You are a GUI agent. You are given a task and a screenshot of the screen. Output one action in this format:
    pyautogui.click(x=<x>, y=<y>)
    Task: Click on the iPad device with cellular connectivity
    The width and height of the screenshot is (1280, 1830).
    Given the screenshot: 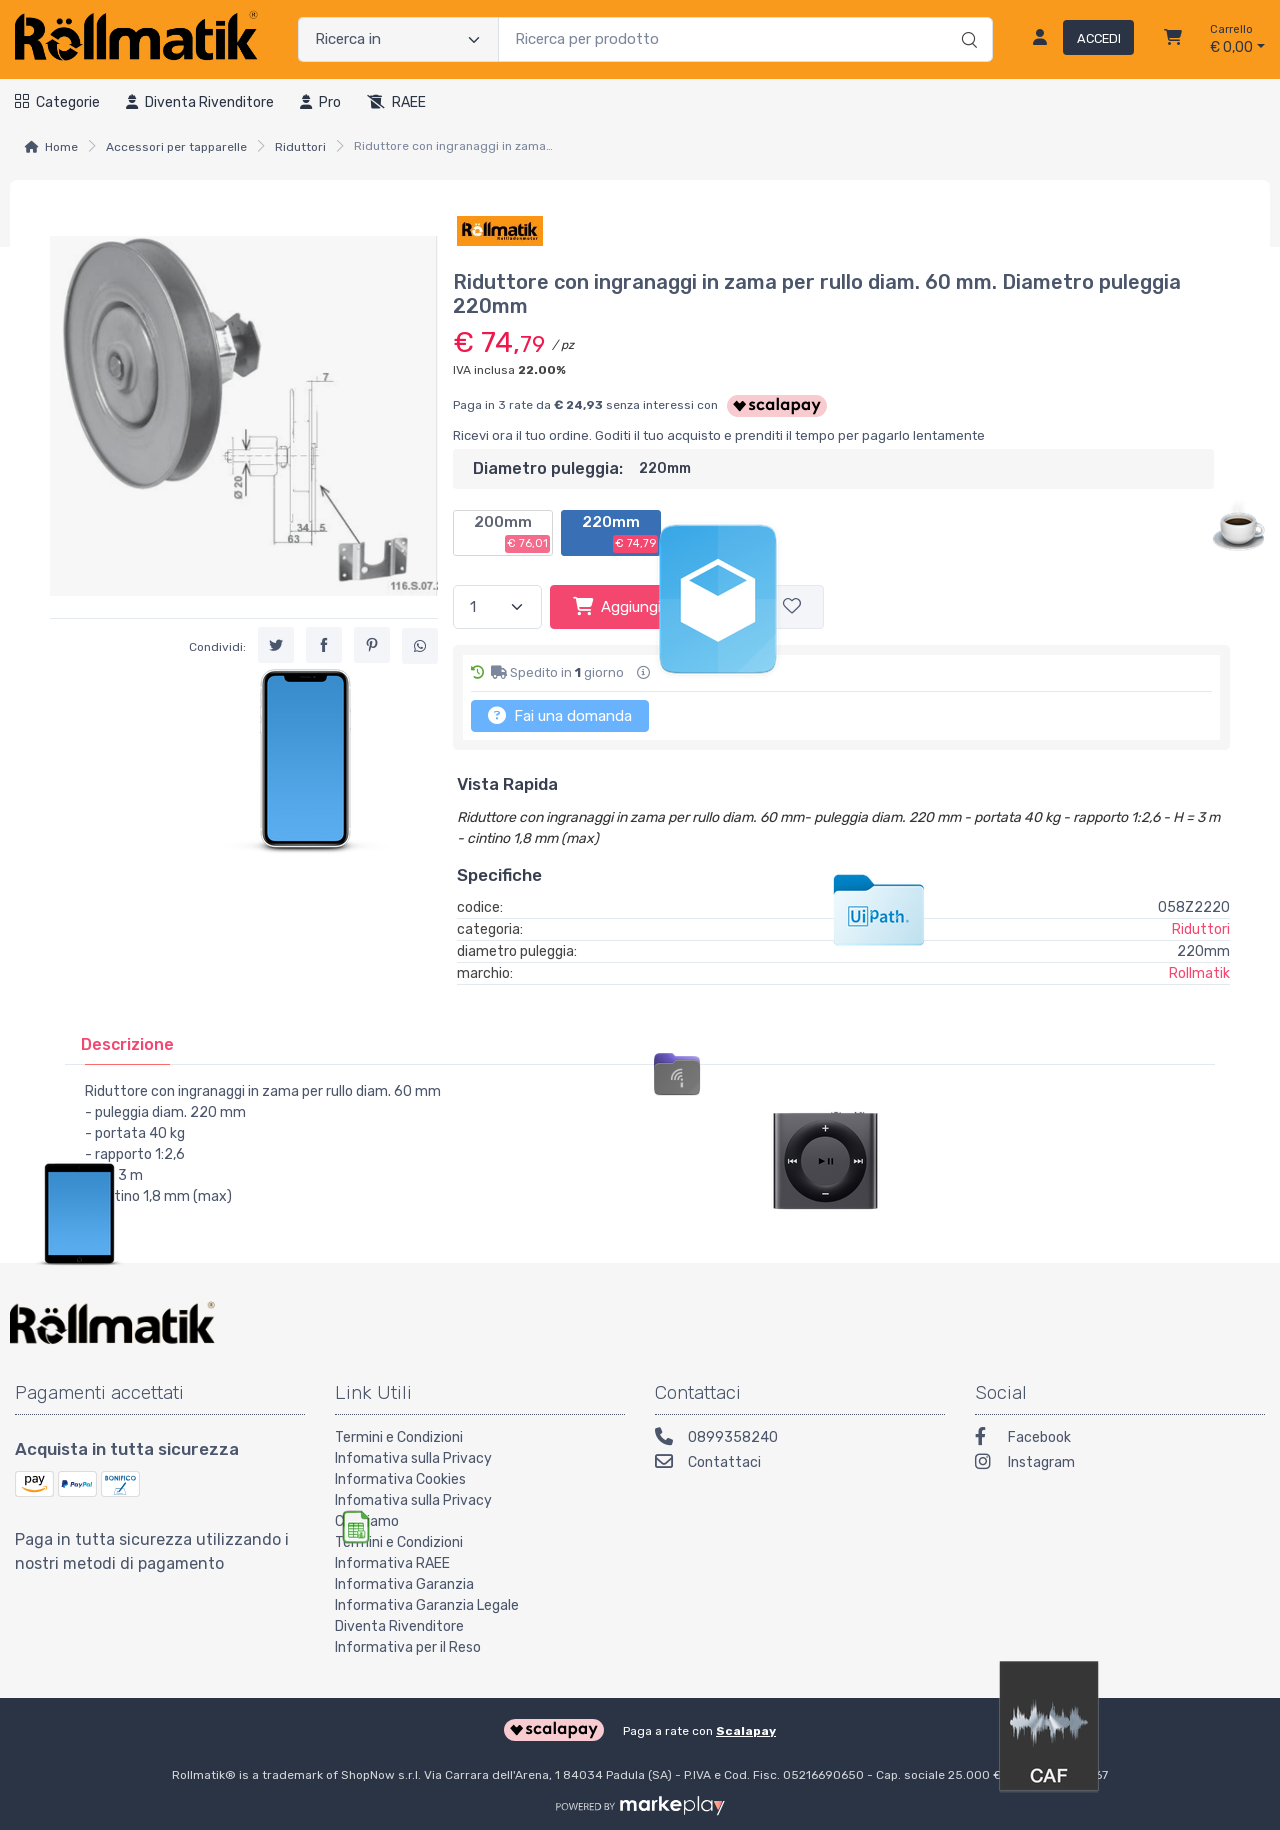 What is the action you would take?
    pyautogui.click(x=79, y=1214)
    